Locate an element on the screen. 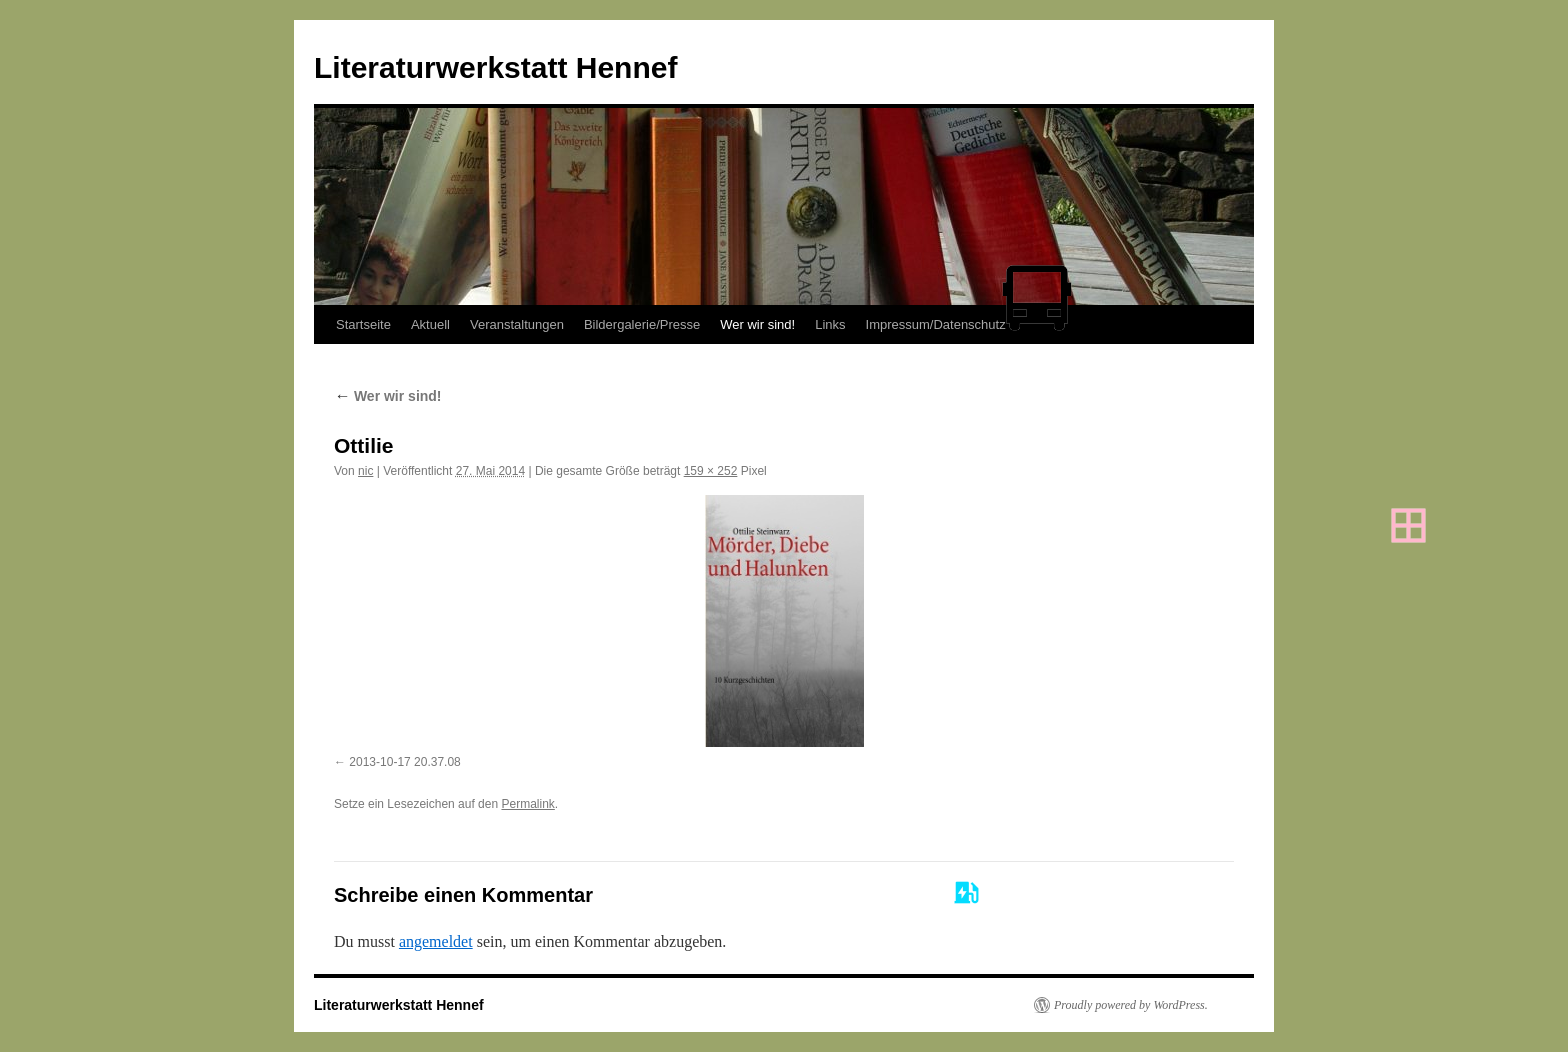  sign in with Microsoft account is located at coordinates (1408, 525).